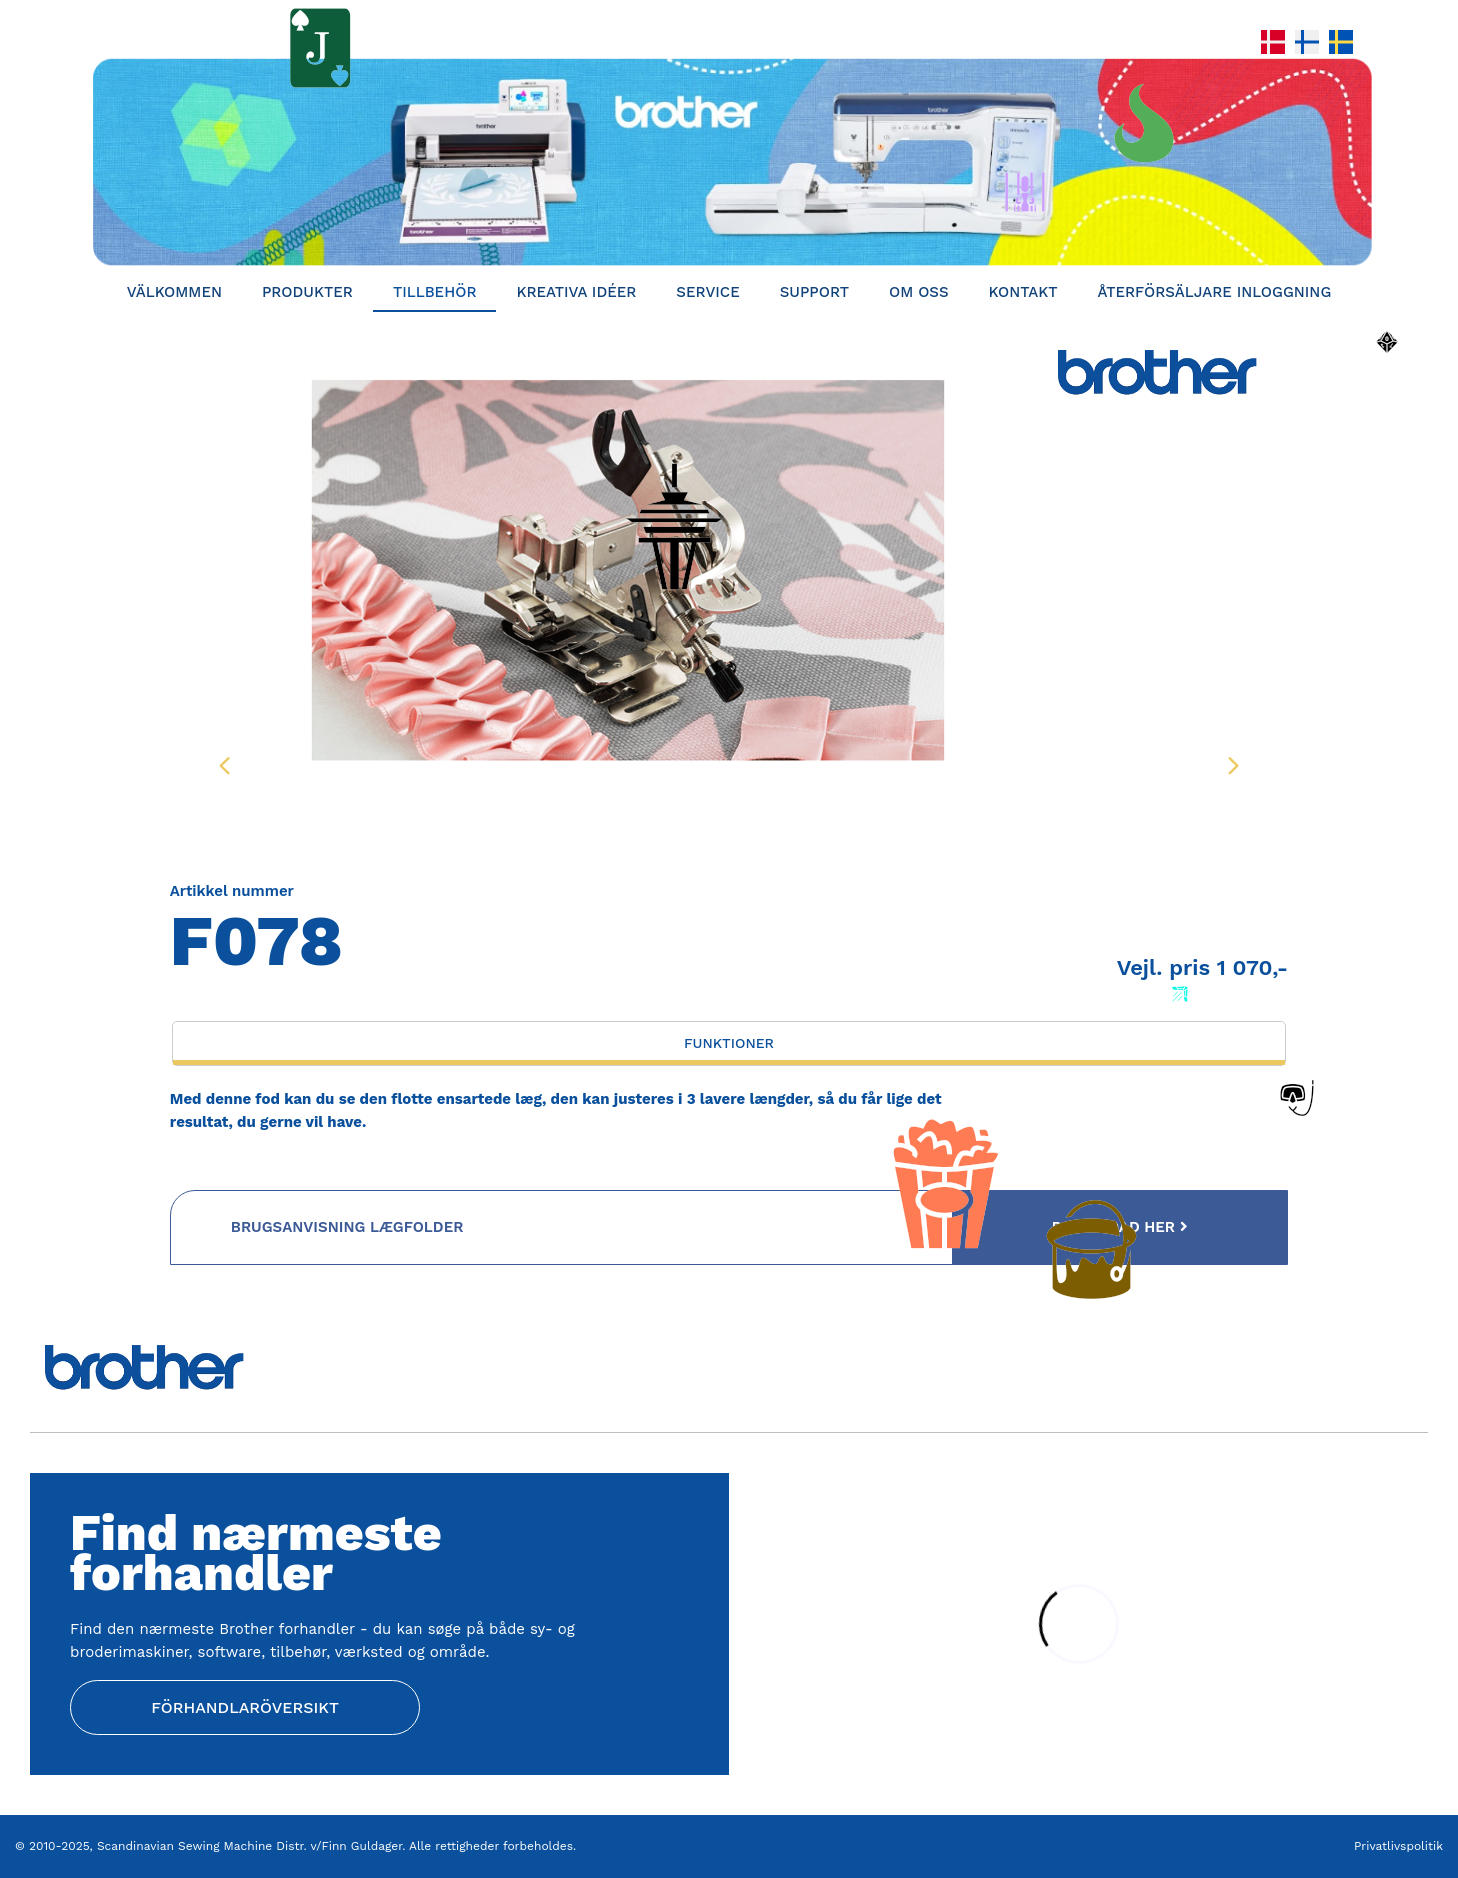  What do you see at coordinates (1091, 1249) in the screenshot?
I see `fill an area with color` at bounding box center [1091, 1249].